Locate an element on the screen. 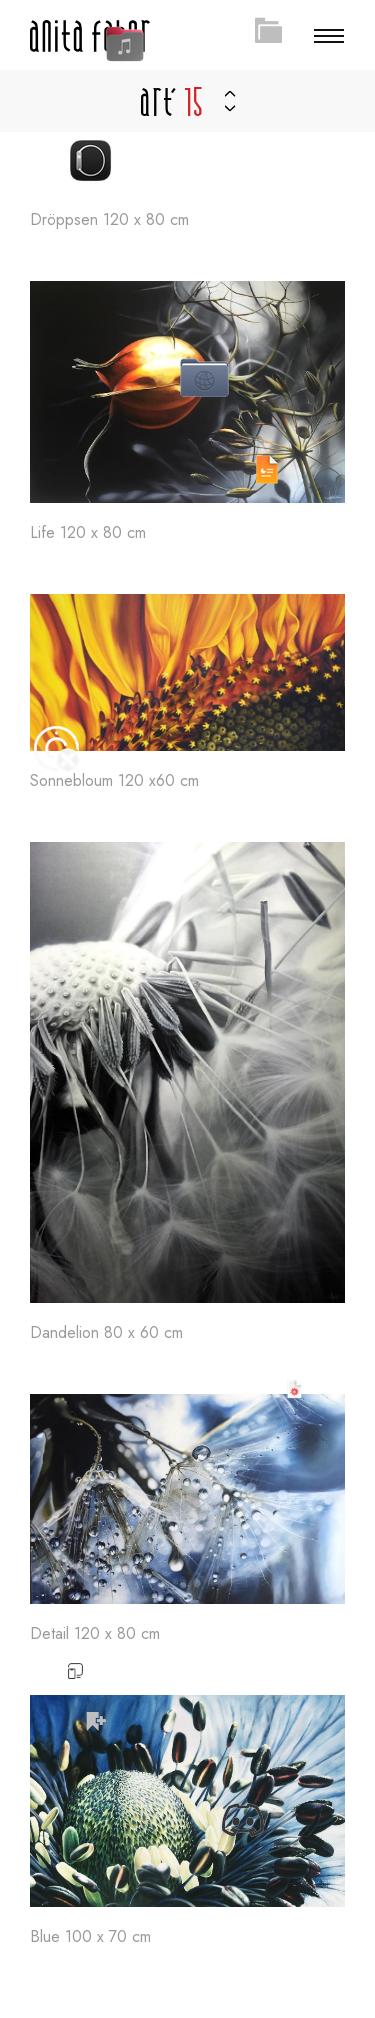 The width and height of the screenshot is (375, 2018). open your music folder is located at coordinates (125, 44).